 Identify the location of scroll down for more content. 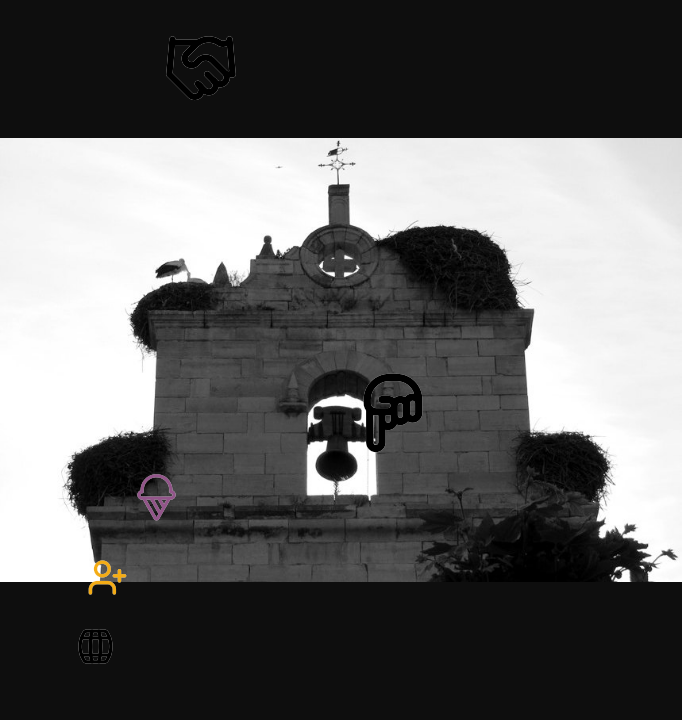
(393, 413).